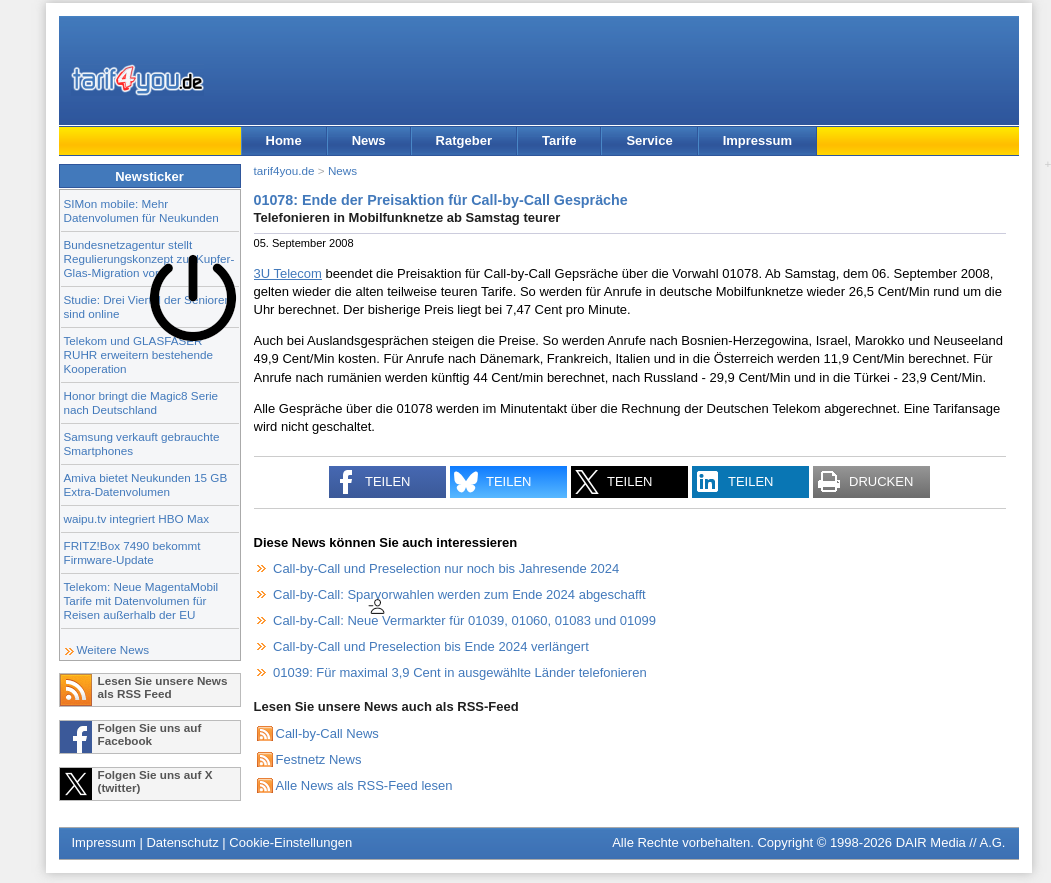 The width and height of the screenshot is (1051, 883). Describe the element at coordinates (193, 298) in the screenshot. I see `turn off or shut down the device` at that location.